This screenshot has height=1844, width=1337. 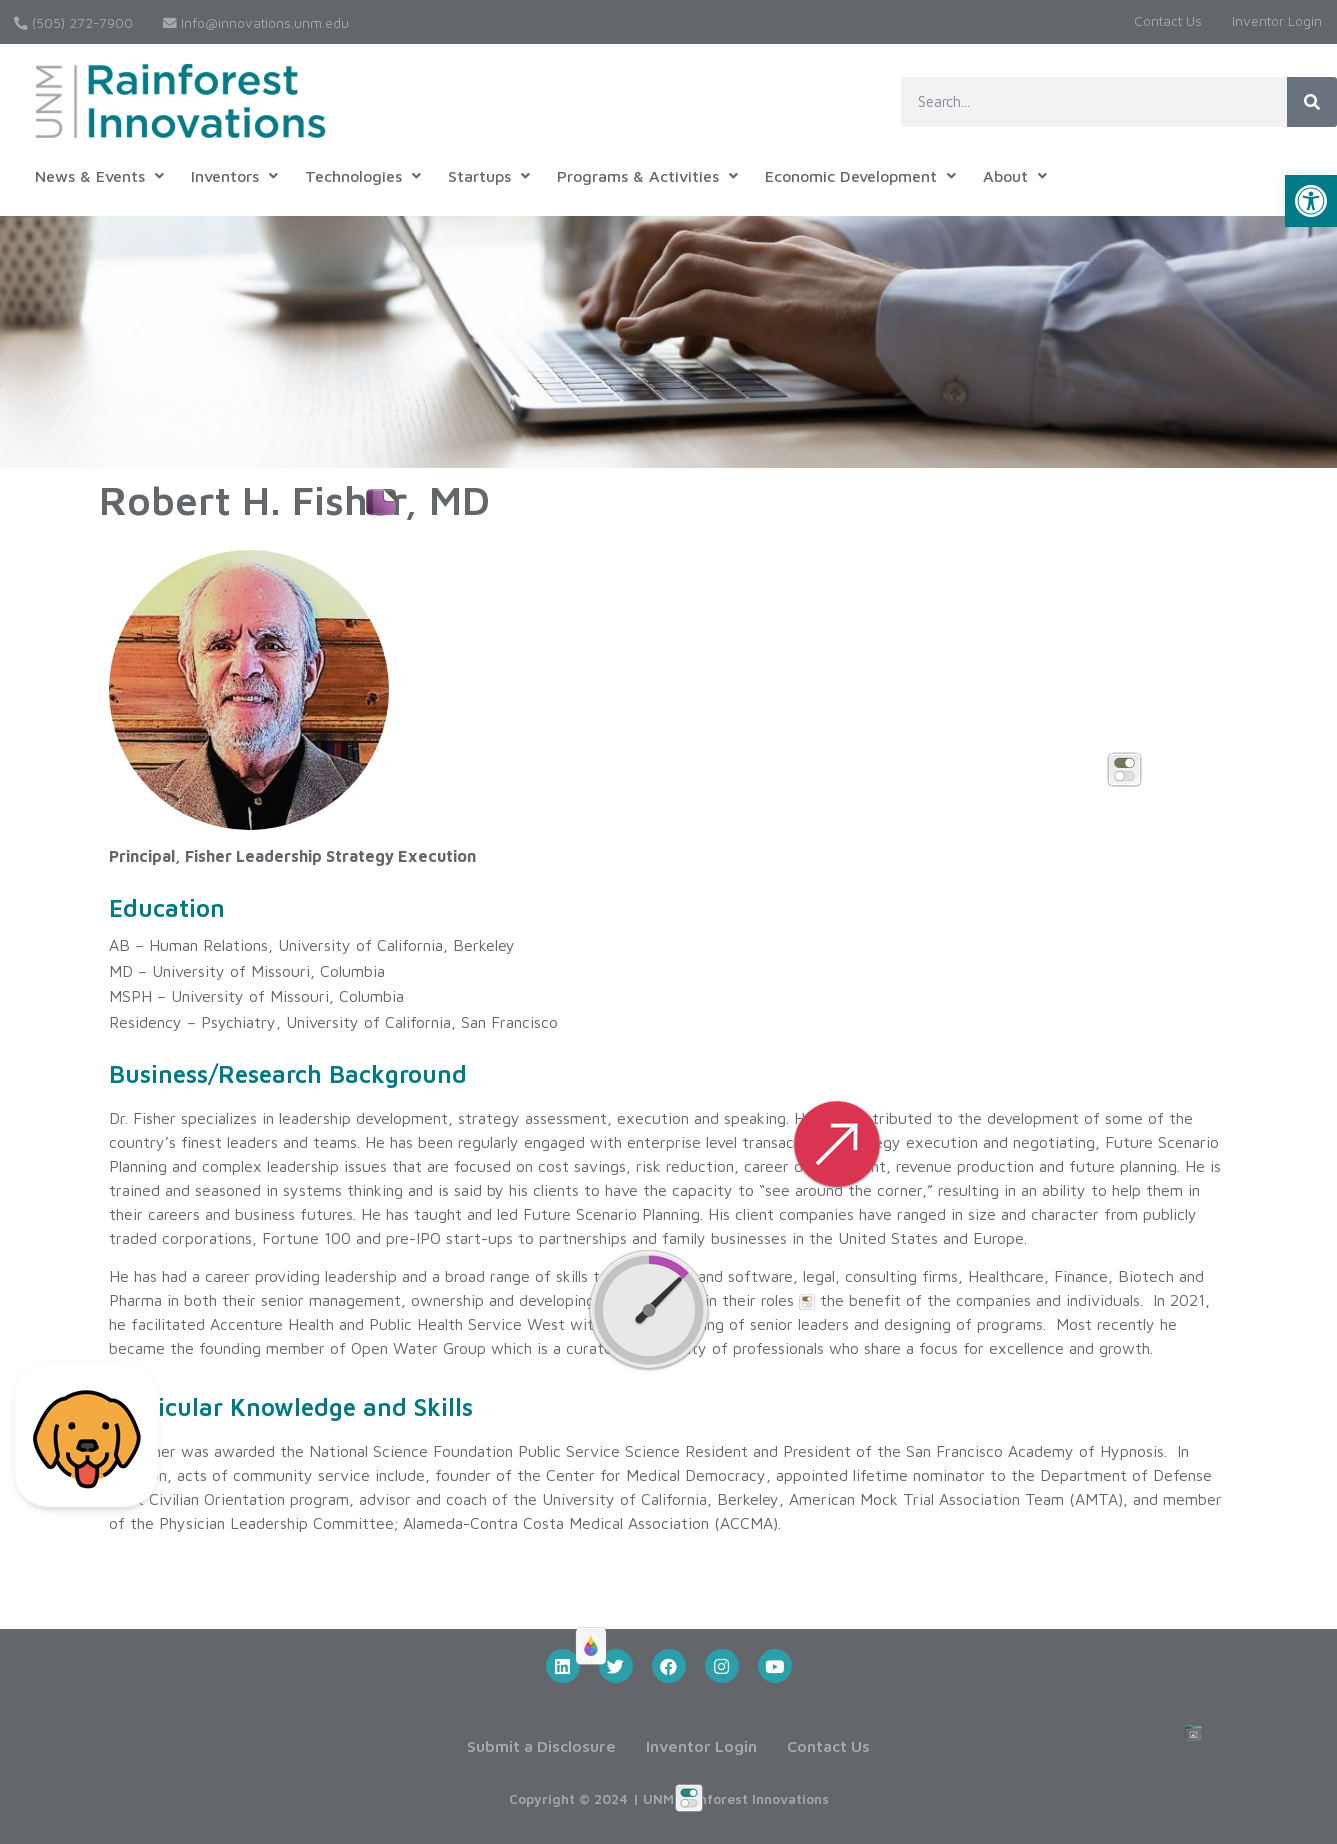 I want to click on indicates a symbolic link or shortcut to another file, so click(x=837, y=1144).